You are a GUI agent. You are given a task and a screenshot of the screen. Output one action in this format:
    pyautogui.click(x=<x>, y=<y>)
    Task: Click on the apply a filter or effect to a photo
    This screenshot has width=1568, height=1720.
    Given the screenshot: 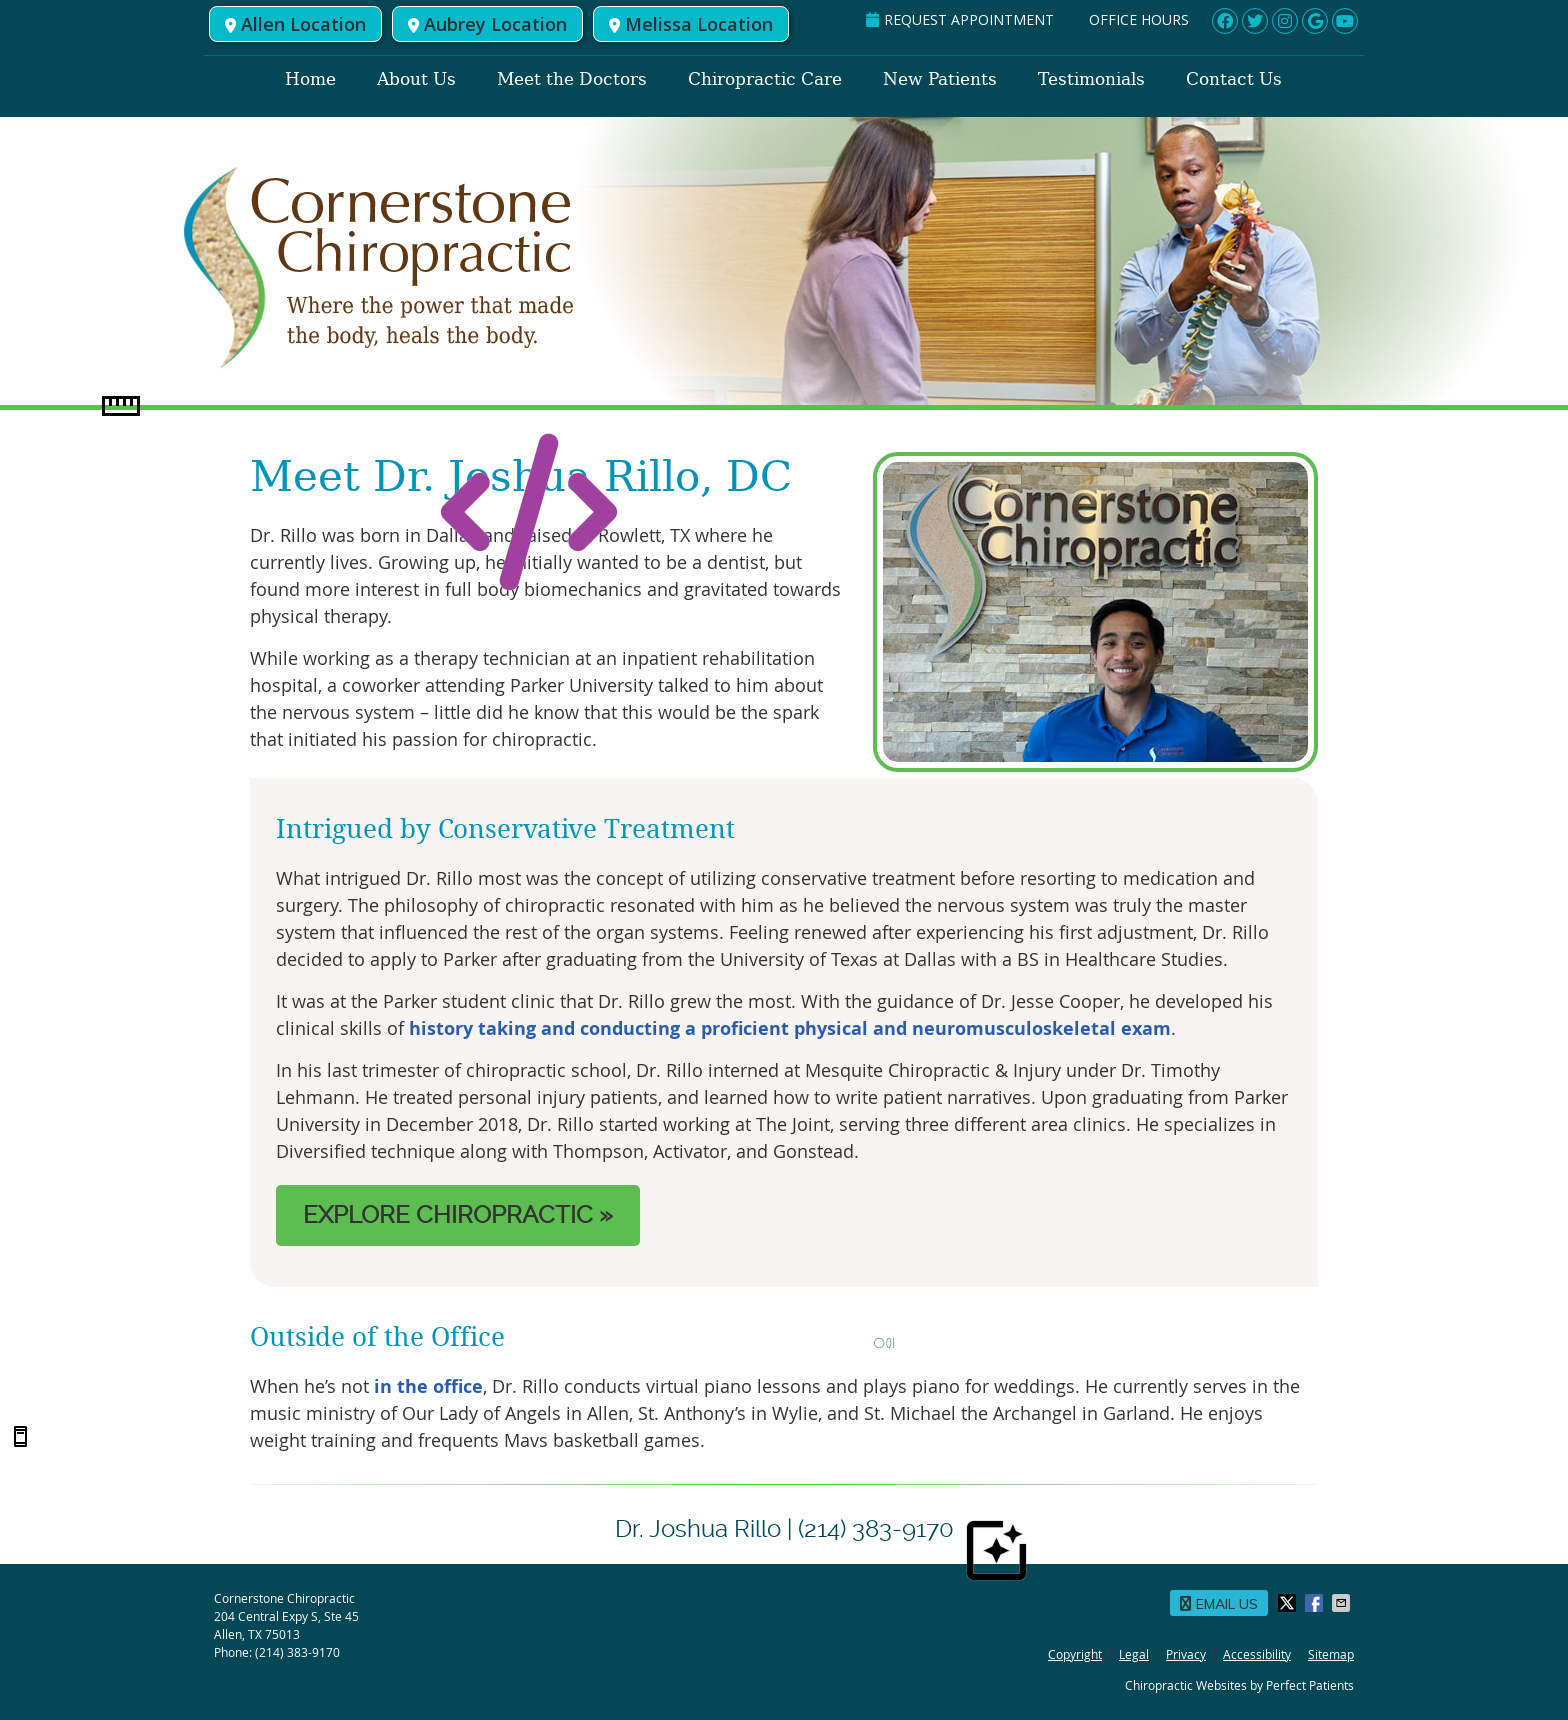 What is the action you would take?
    pyautogui.click(x=996, y=1550)
    